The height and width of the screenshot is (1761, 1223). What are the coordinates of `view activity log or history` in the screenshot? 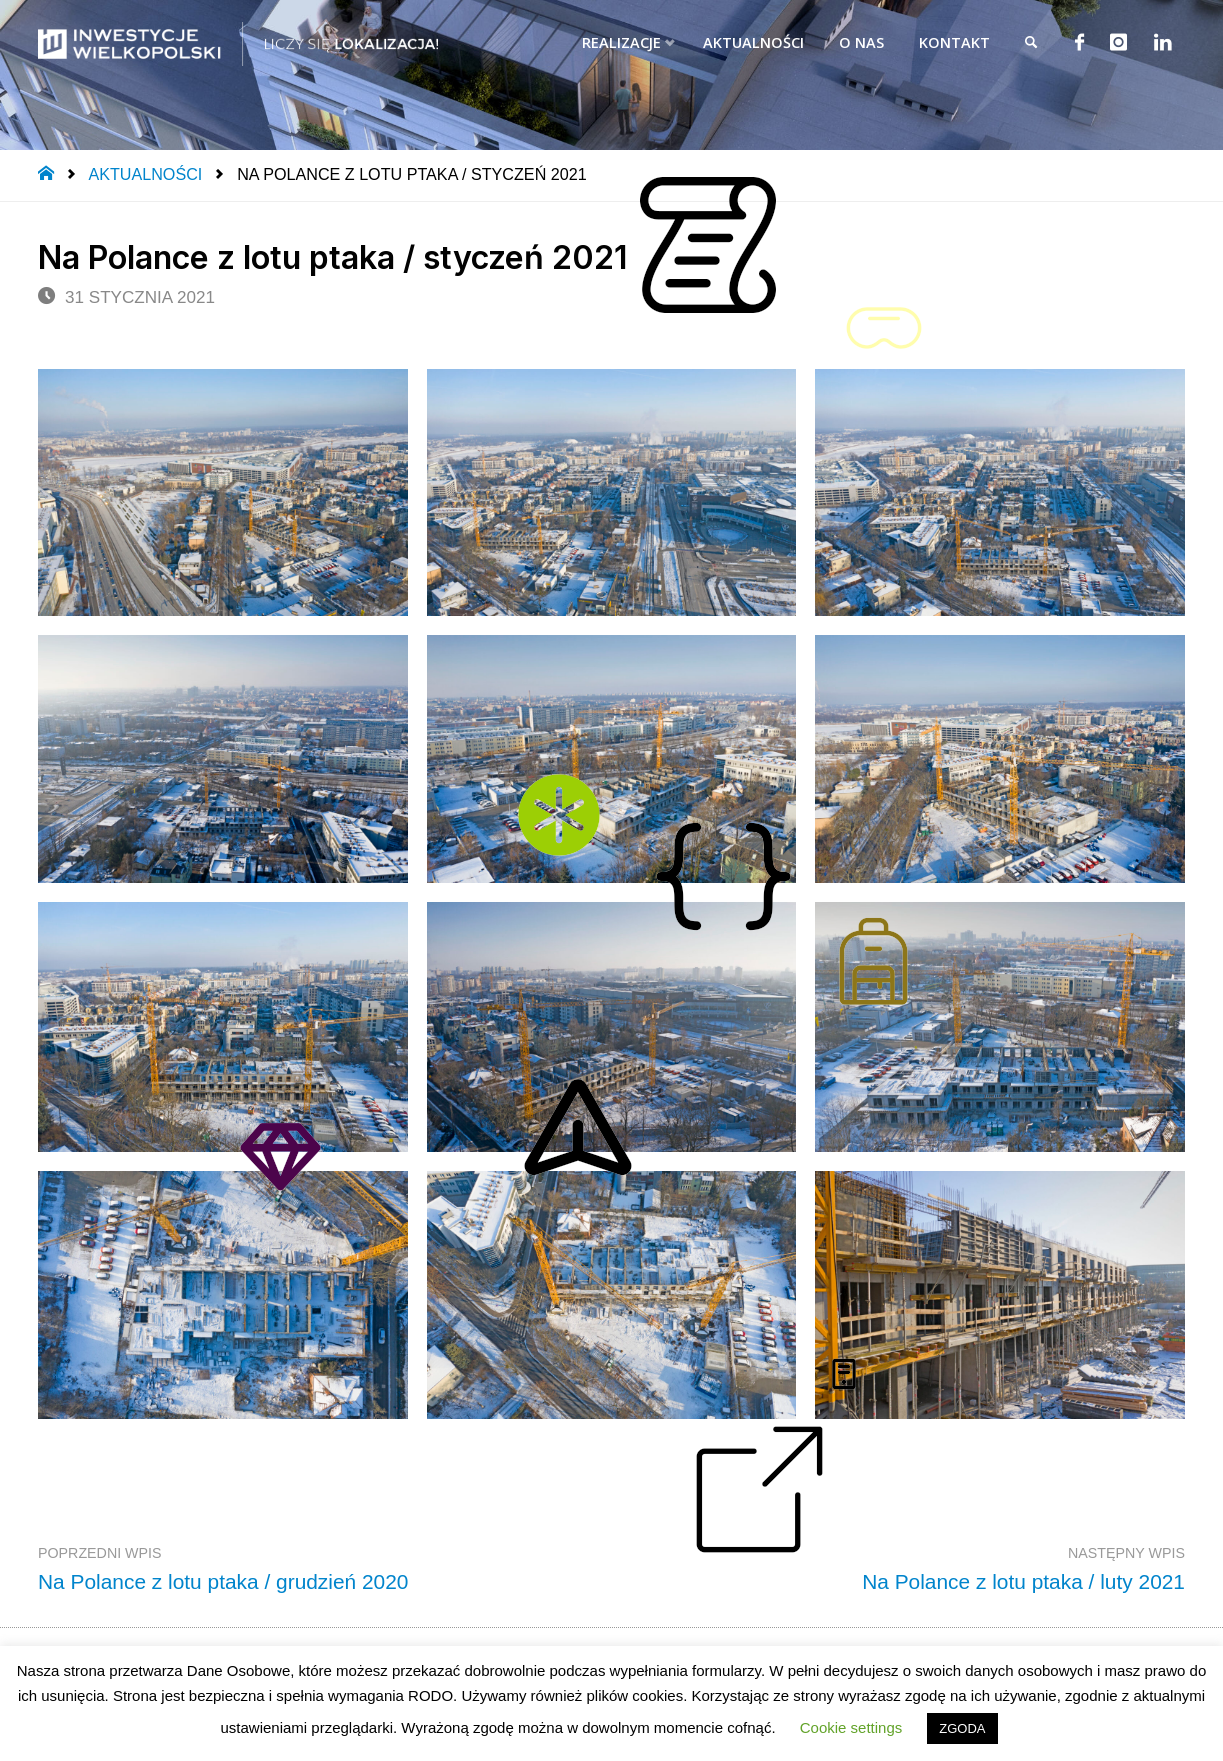 It's located at (708, 245).